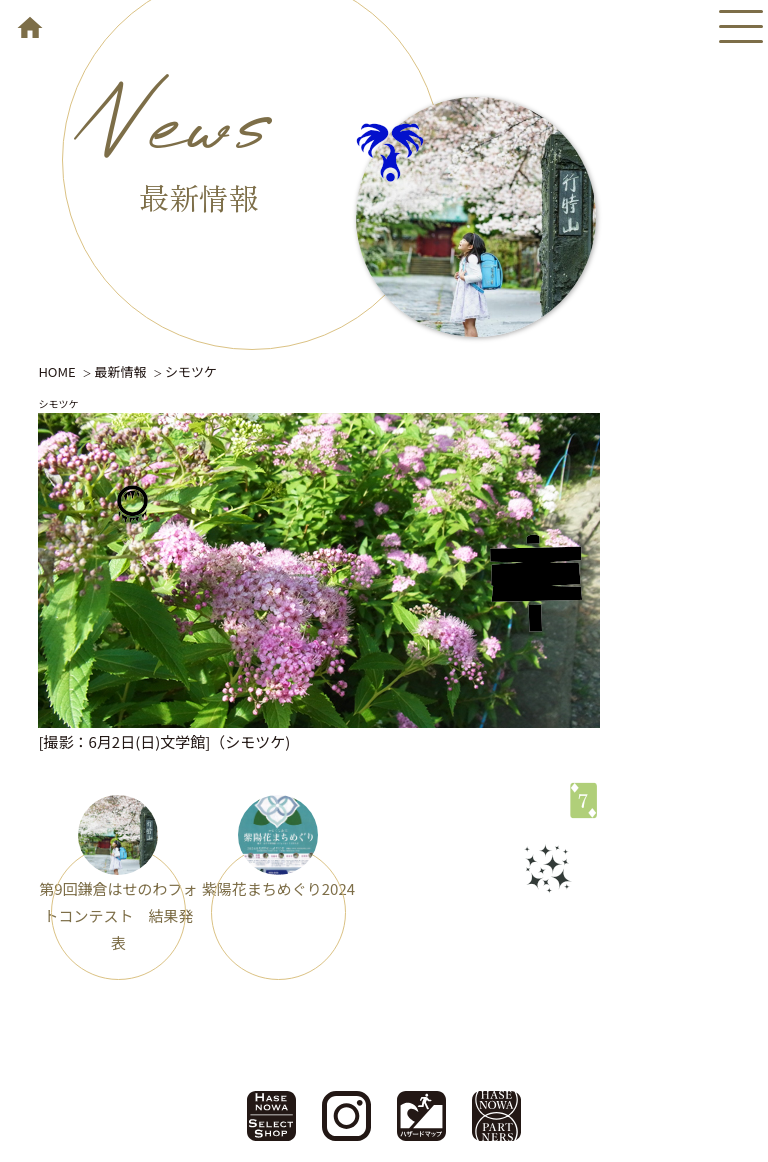  What do you see at coordinates (132, 504) in the screenshot?
I see `equip a frost ring item` at bounding box center [132, 504].